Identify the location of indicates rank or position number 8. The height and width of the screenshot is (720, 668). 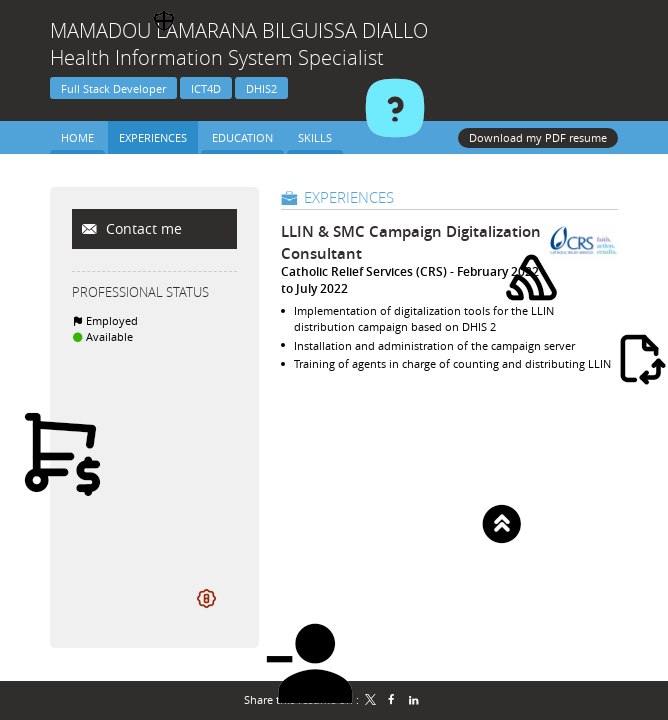
(206, 598).